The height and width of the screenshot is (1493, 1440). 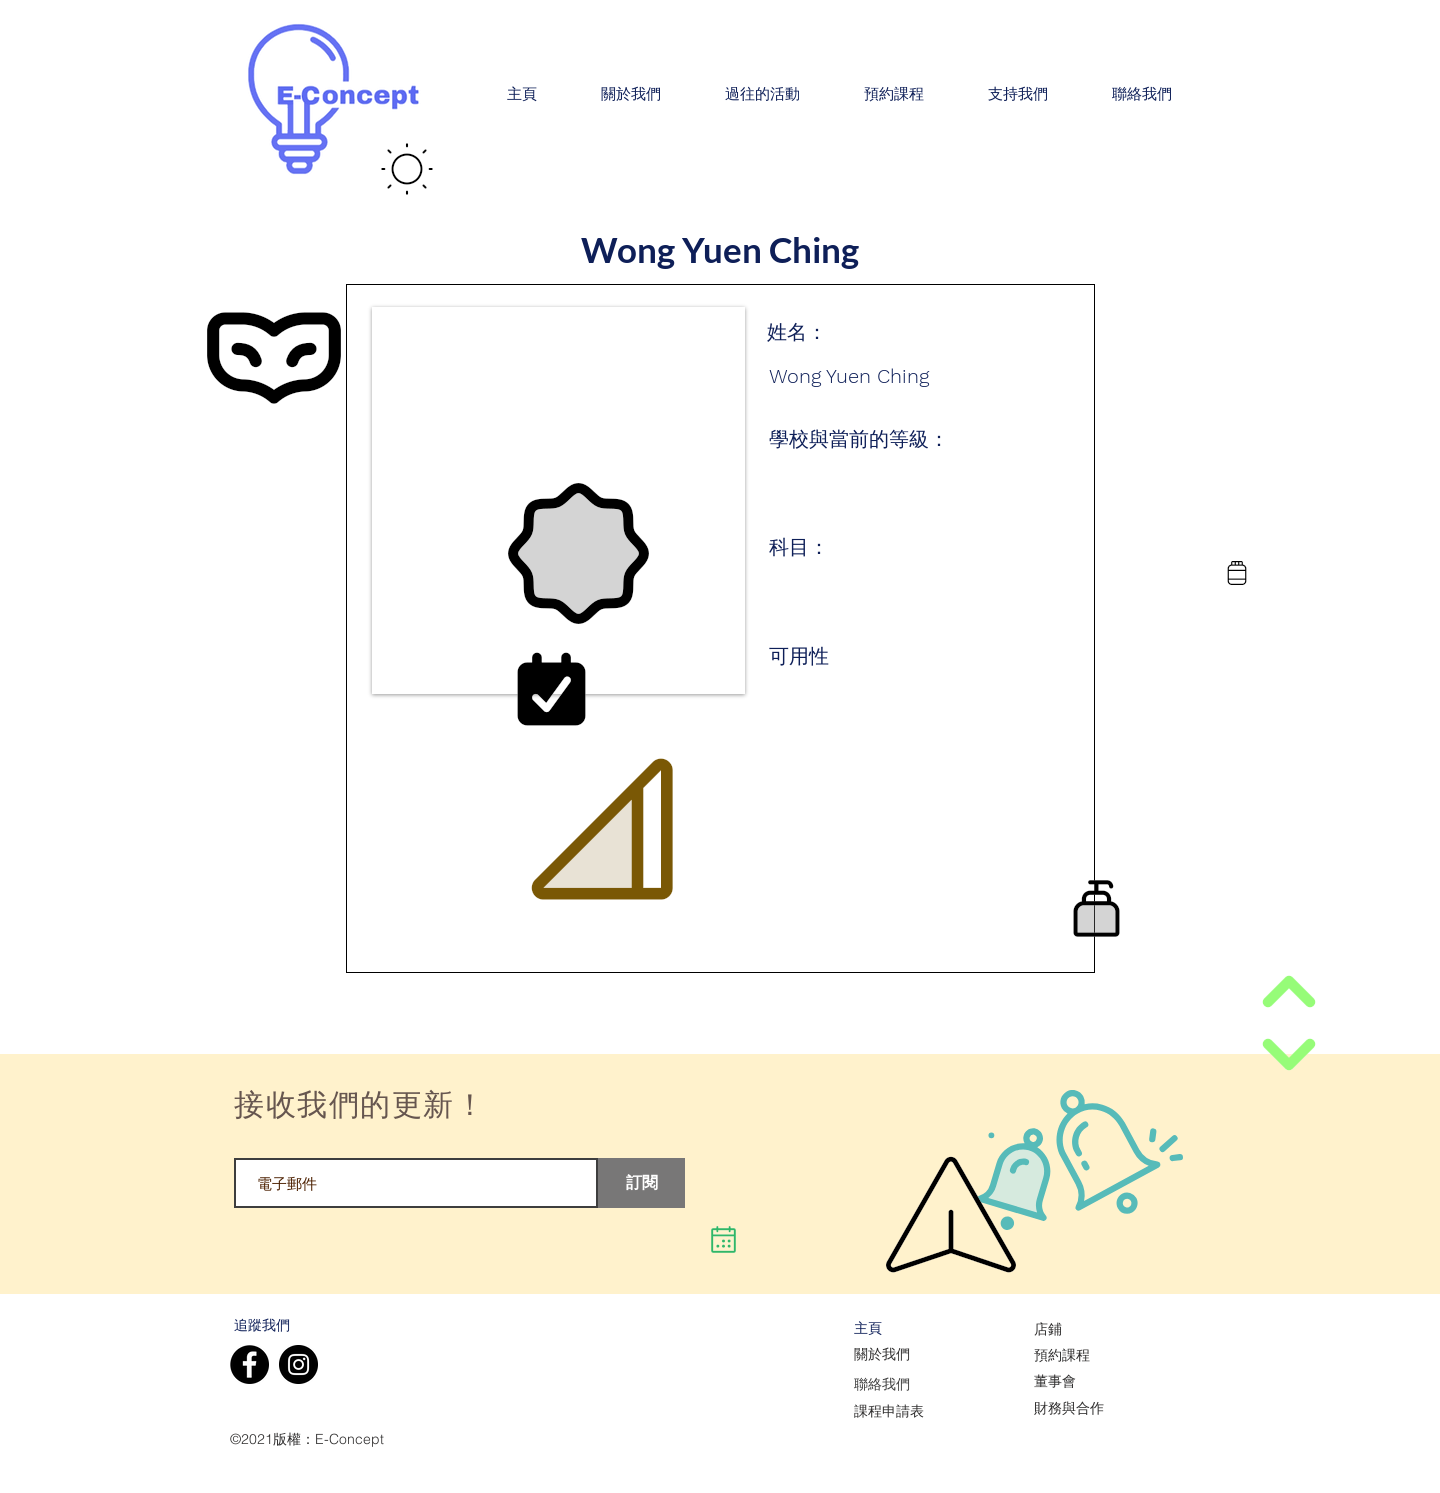 I want to click on expand or collapse a dropdown menu, so click(x=1289, y=1023).